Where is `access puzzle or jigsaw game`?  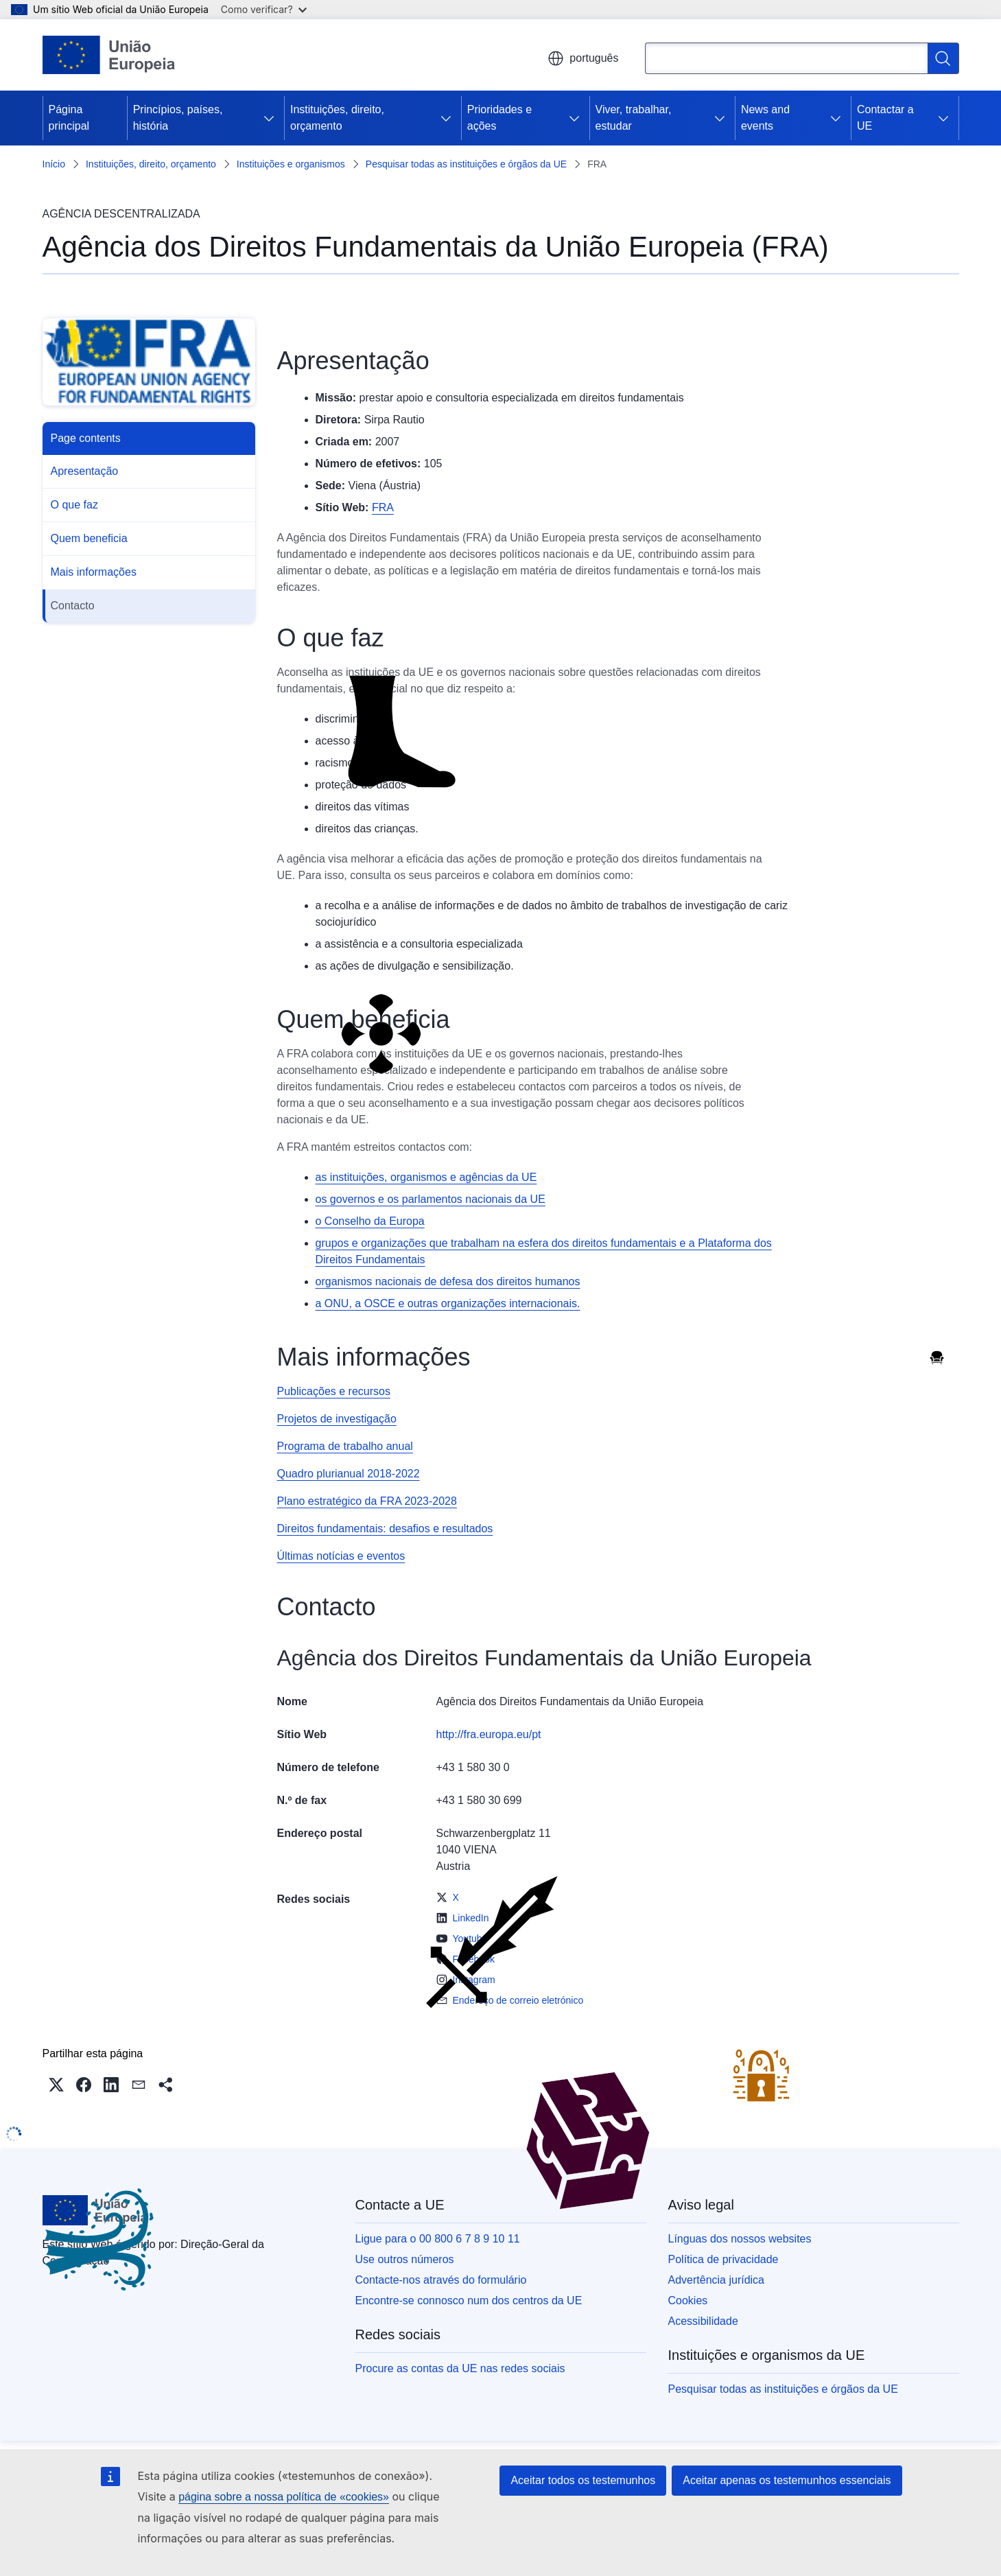 access puzzle or jigsaw game is located at coordinates (587, 2140).